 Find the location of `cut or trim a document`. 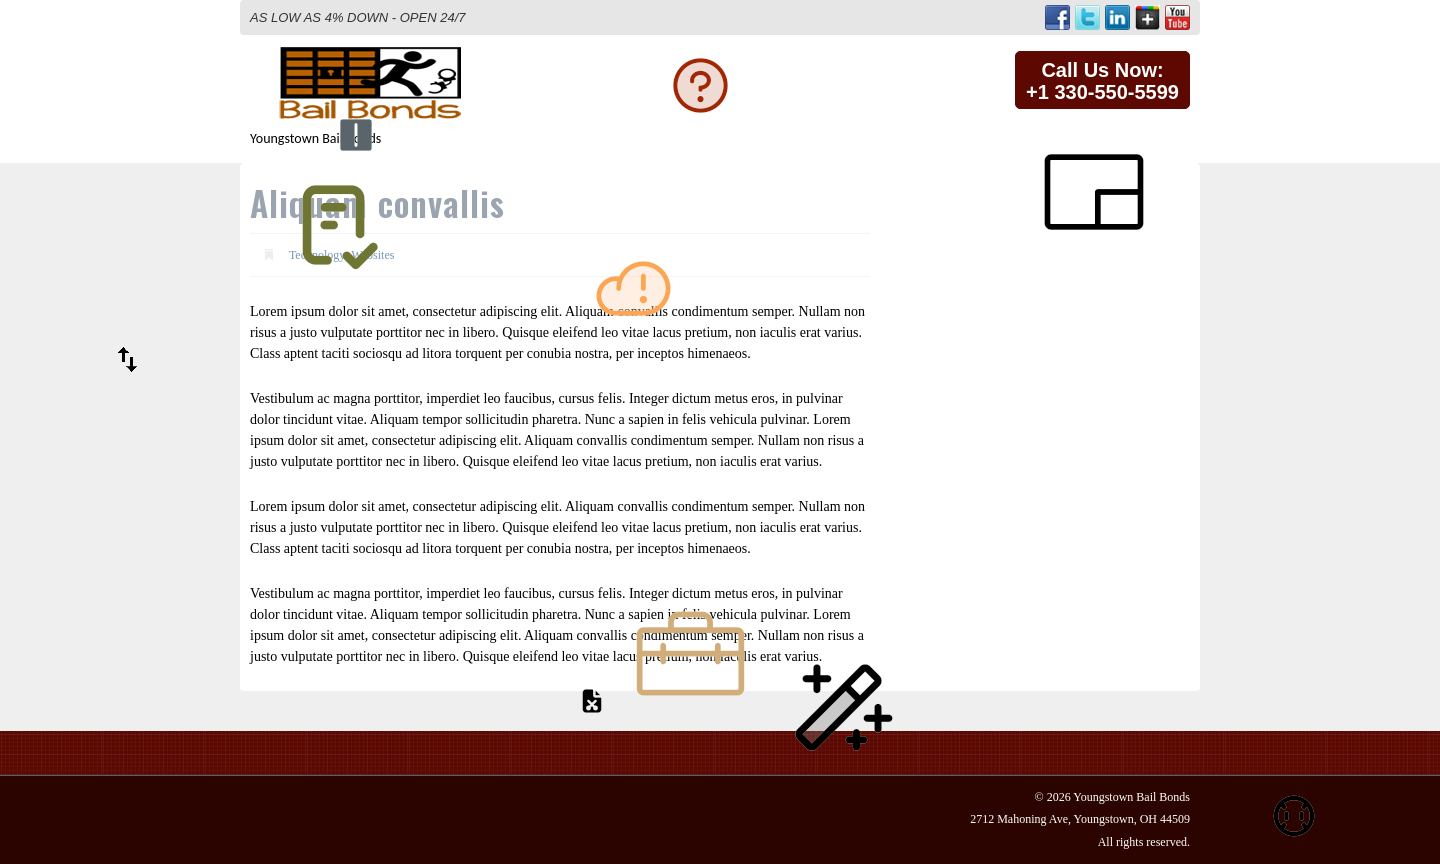

cut or trim a document is located at coordinates (592, 701).